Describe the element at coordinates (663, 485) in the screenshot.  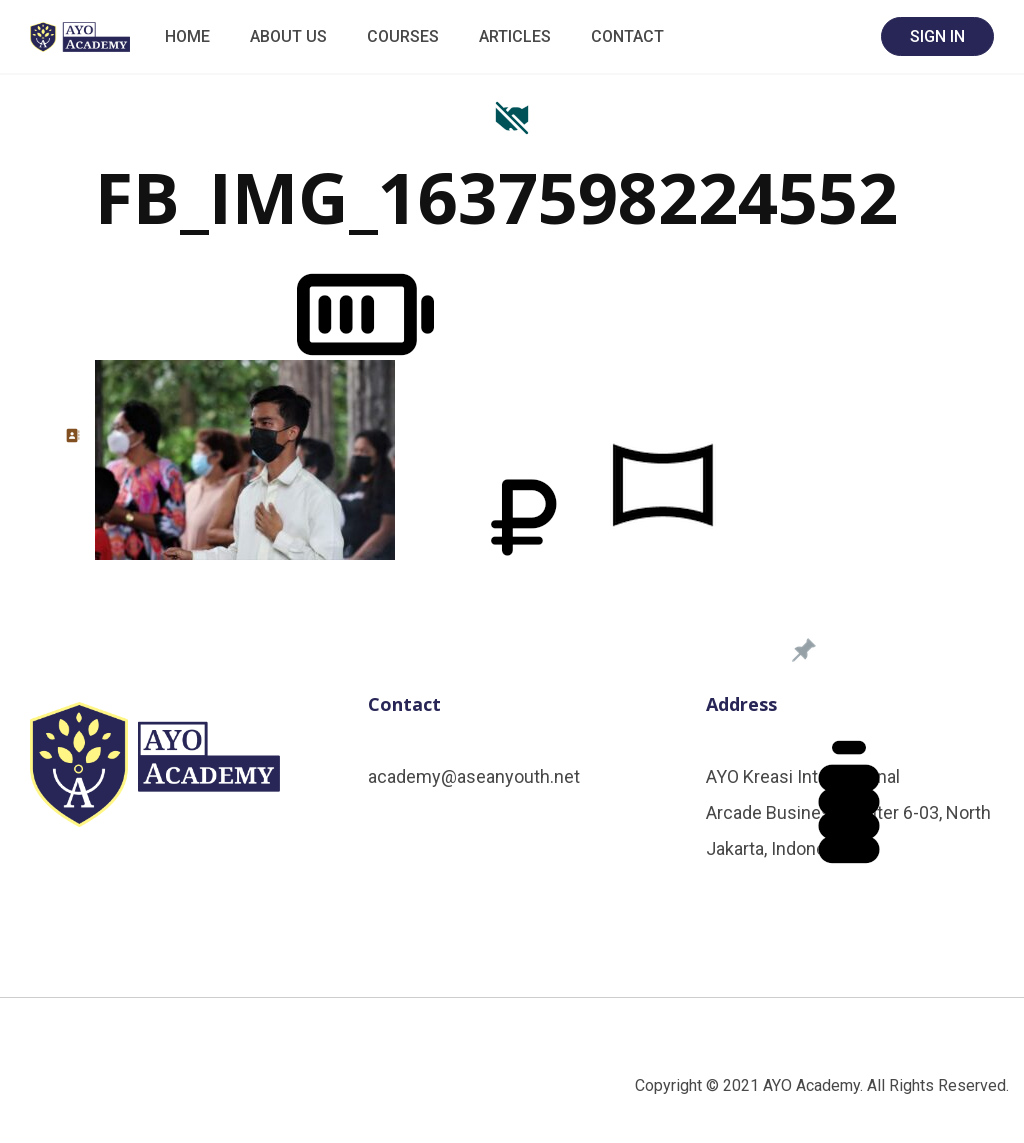
I see `switch to panorama photo mode` at that location.